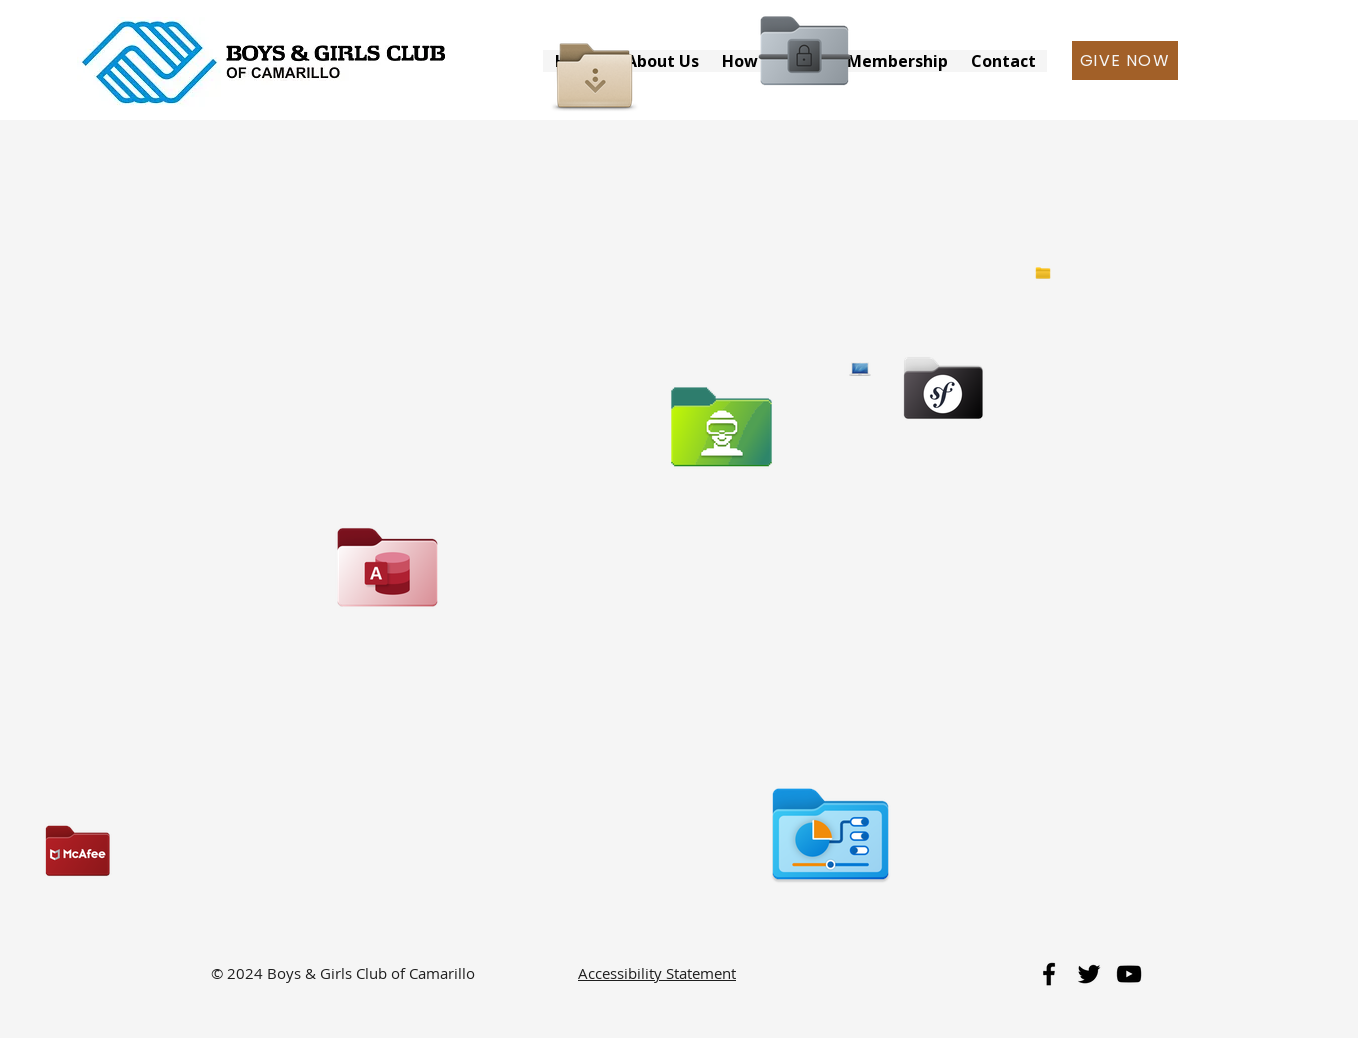  Describe the element at coordinates (830, 837) in the screenshot. I see `open control panel settings folder` at that location.